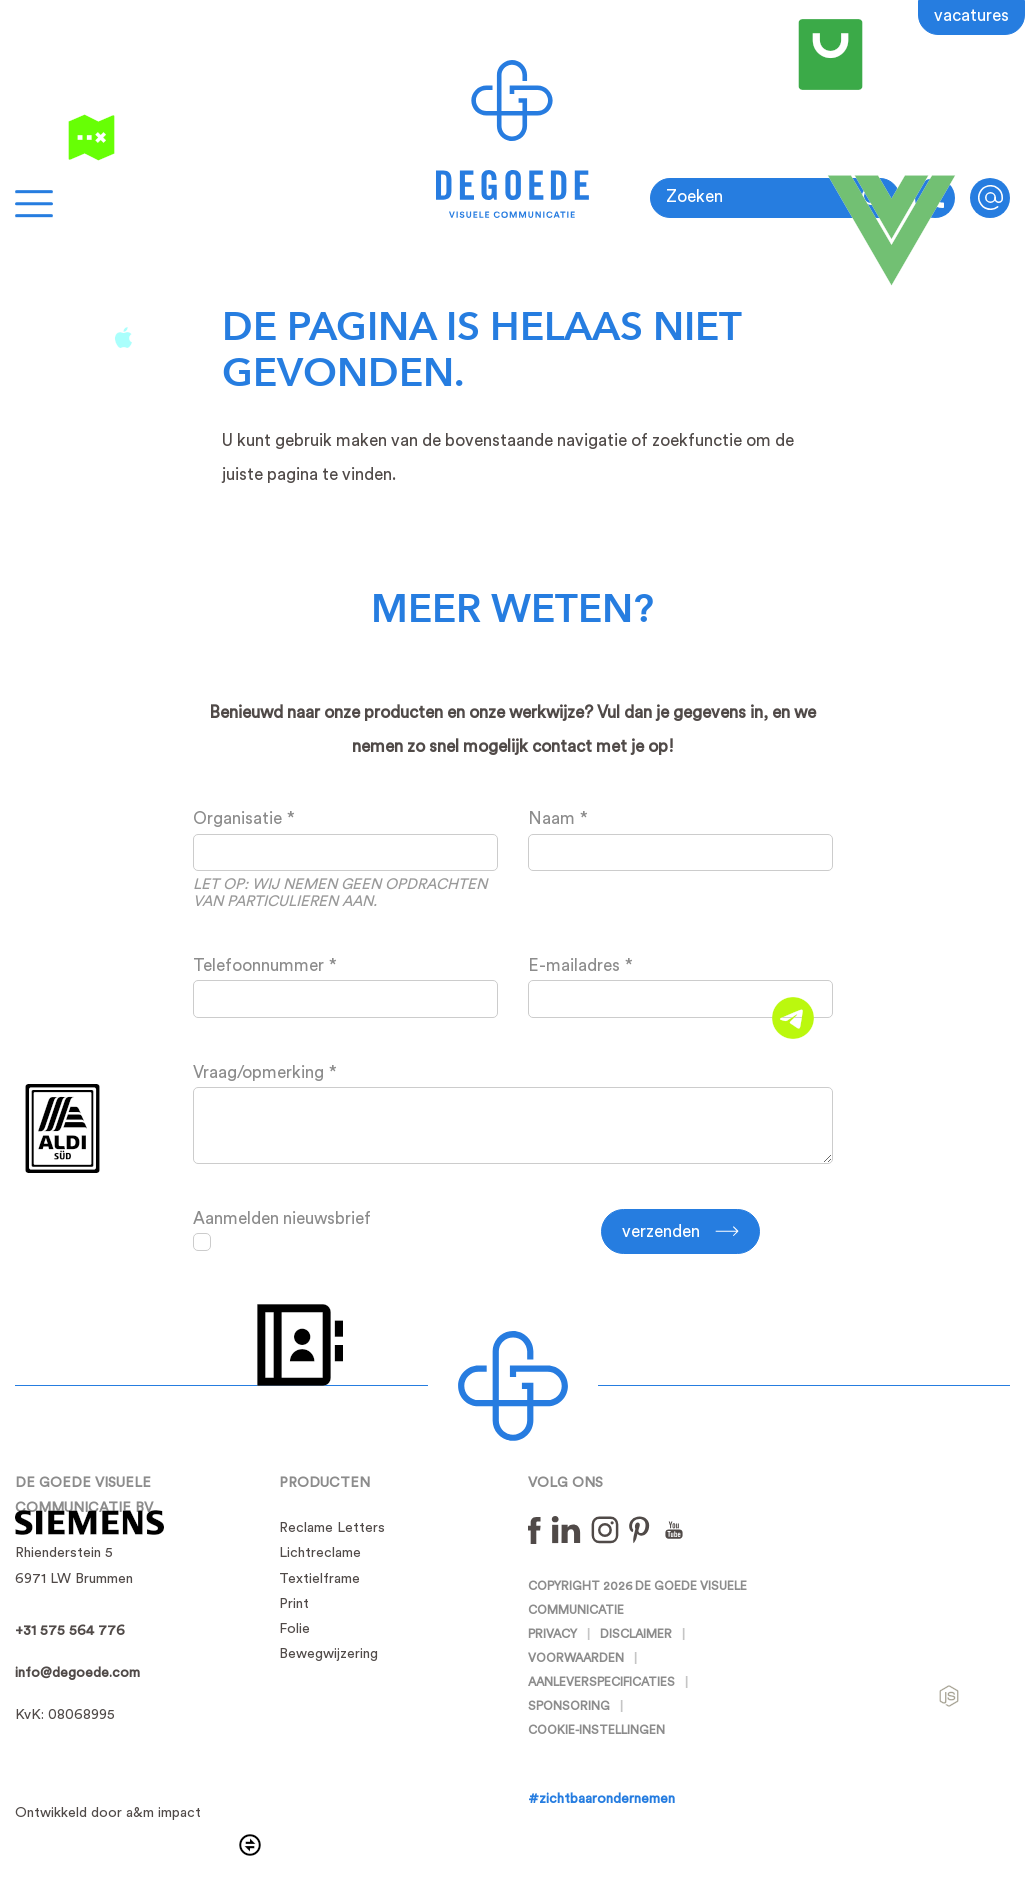 The height and width of the screenshot is (1885, 1025). I want to click on open your contacts list, so click(294, 1345).